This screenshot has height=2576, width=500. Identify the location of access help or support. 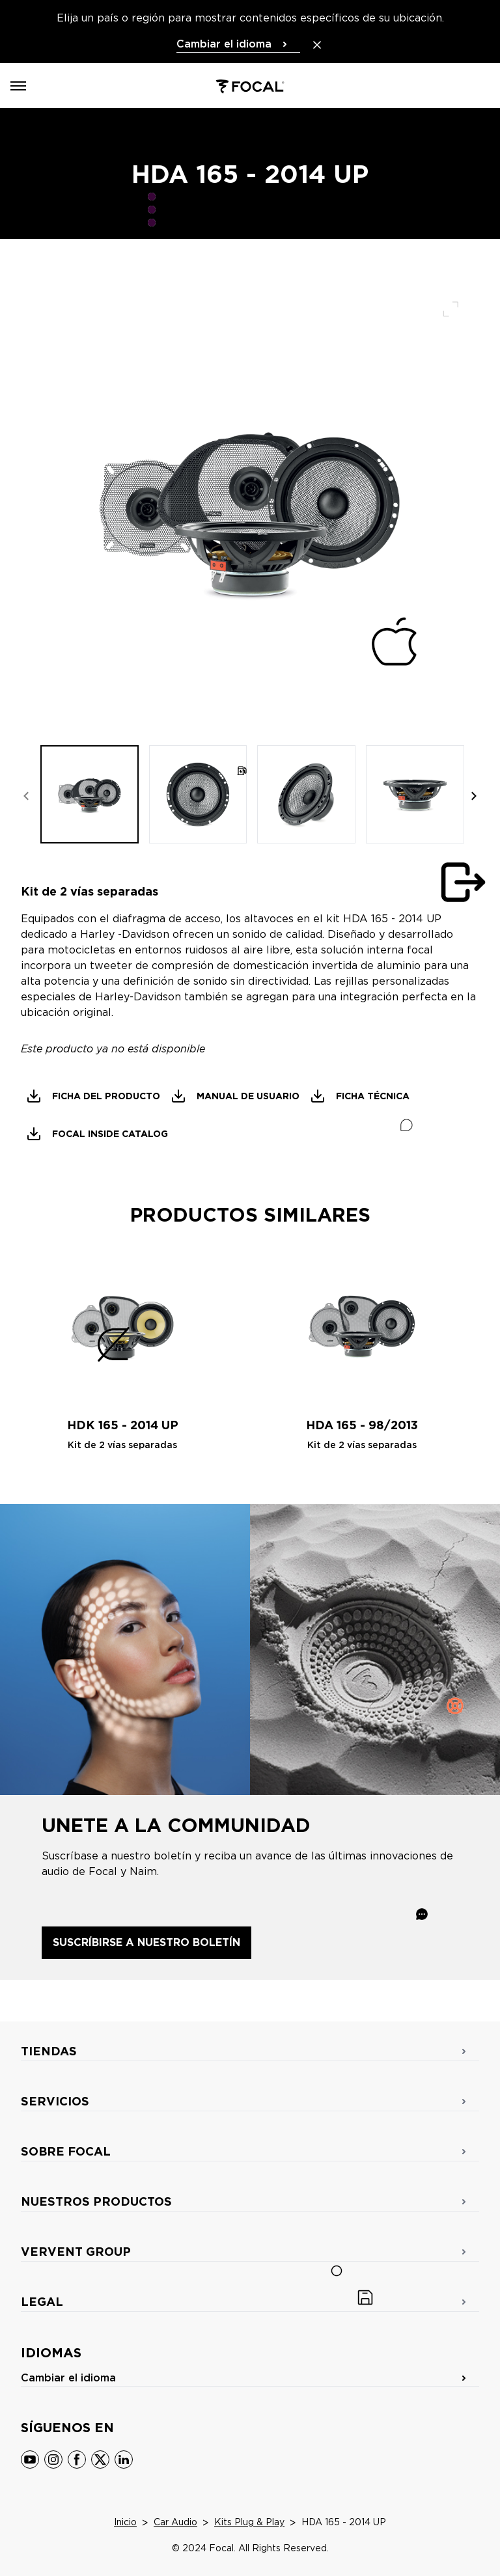
(455, 1706).